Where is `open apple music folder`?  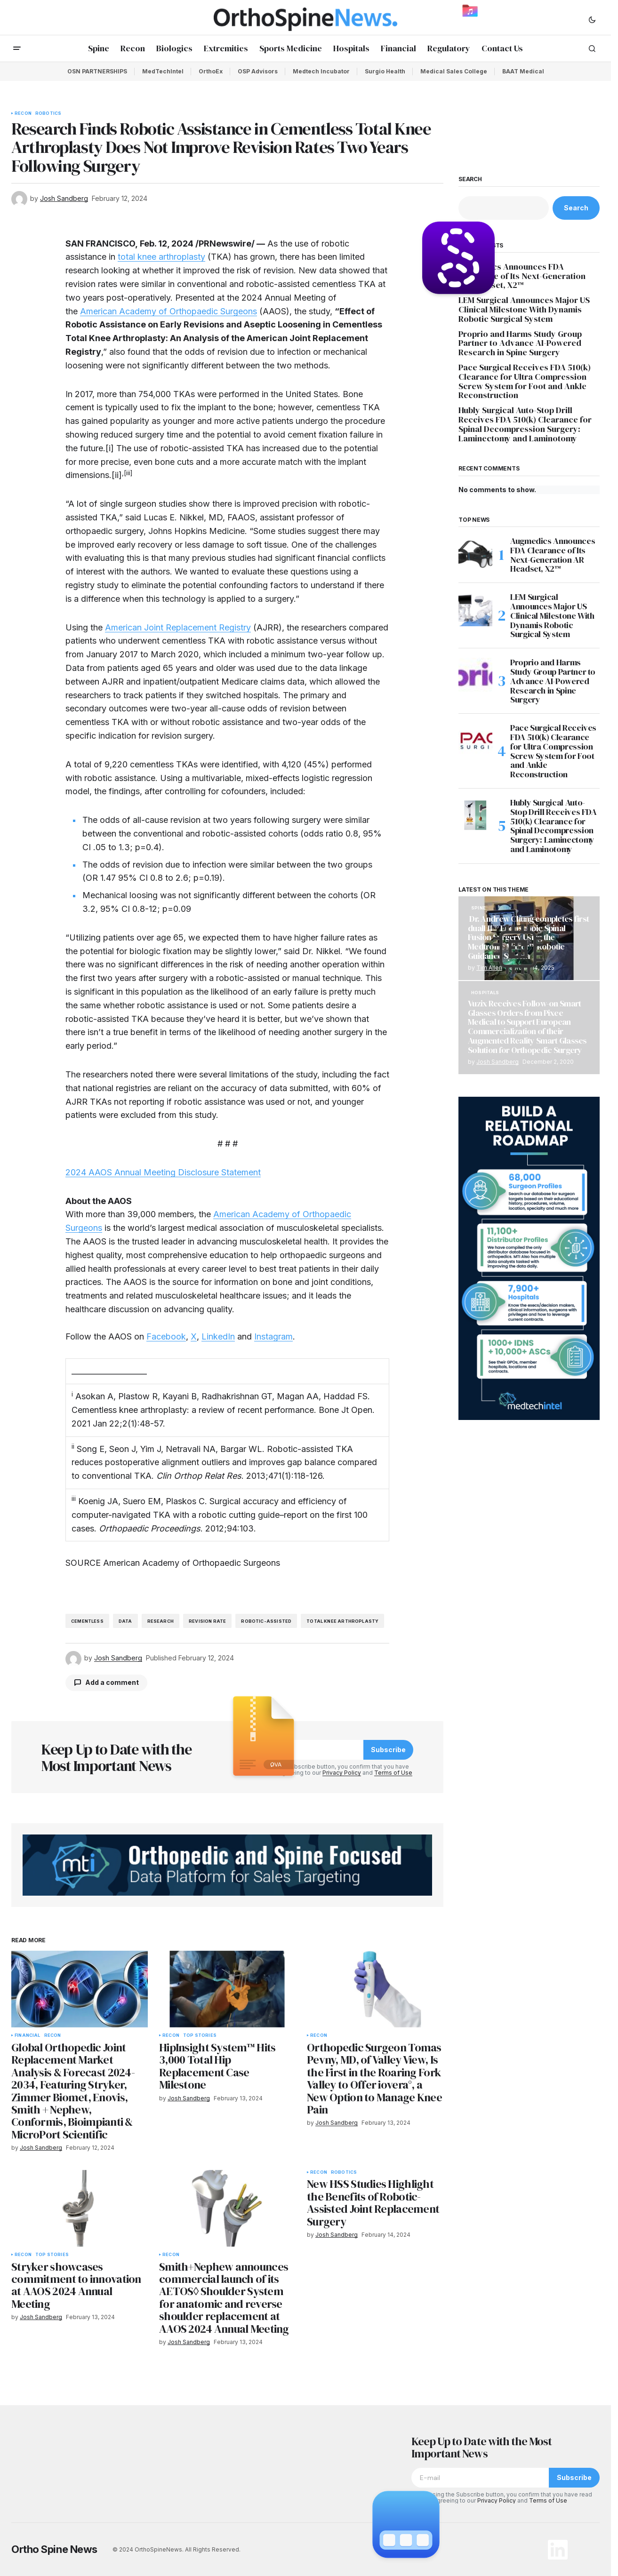 open apple music folder is located at coordinates (470, 11).